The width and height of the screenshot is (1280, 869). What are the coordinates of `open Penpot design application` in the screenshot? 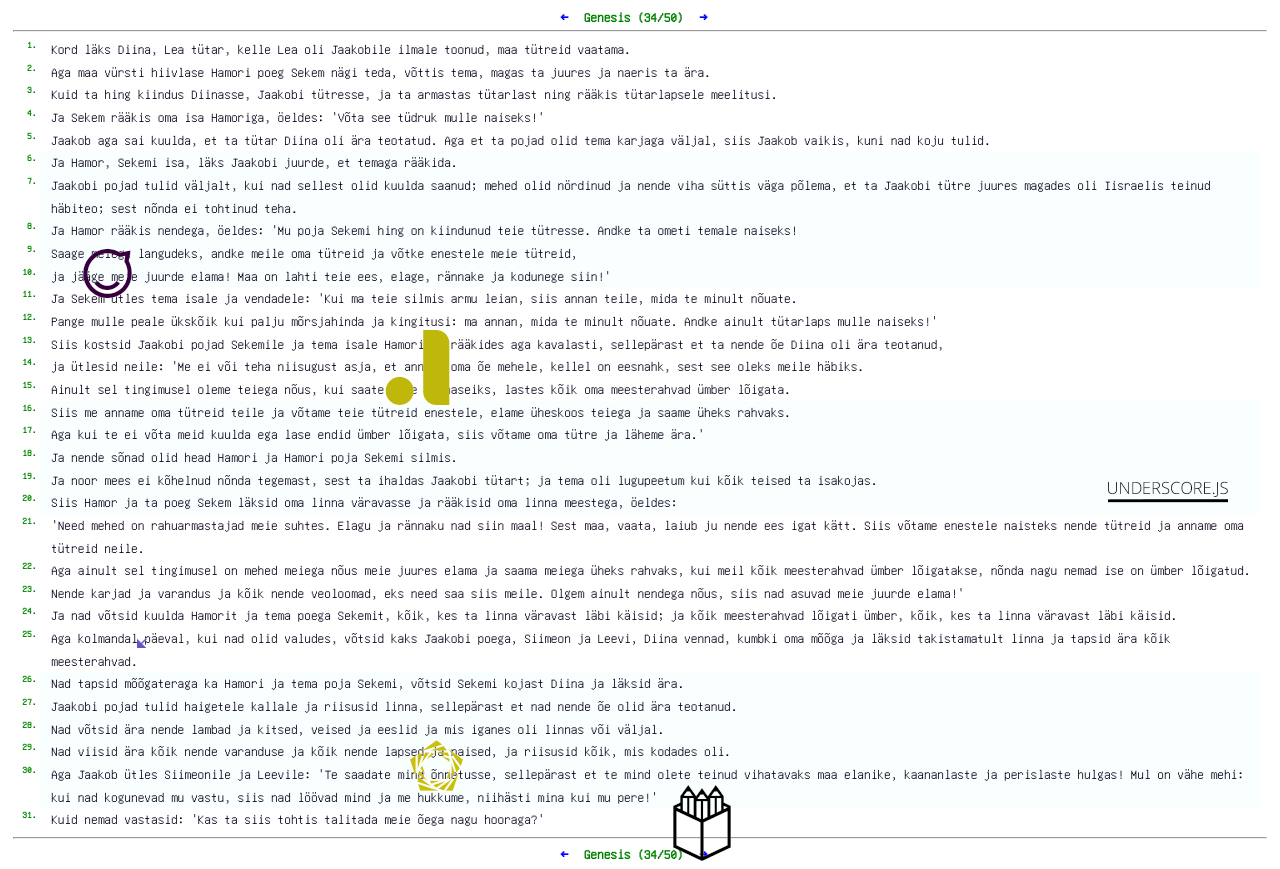 It's located at (702, 823).